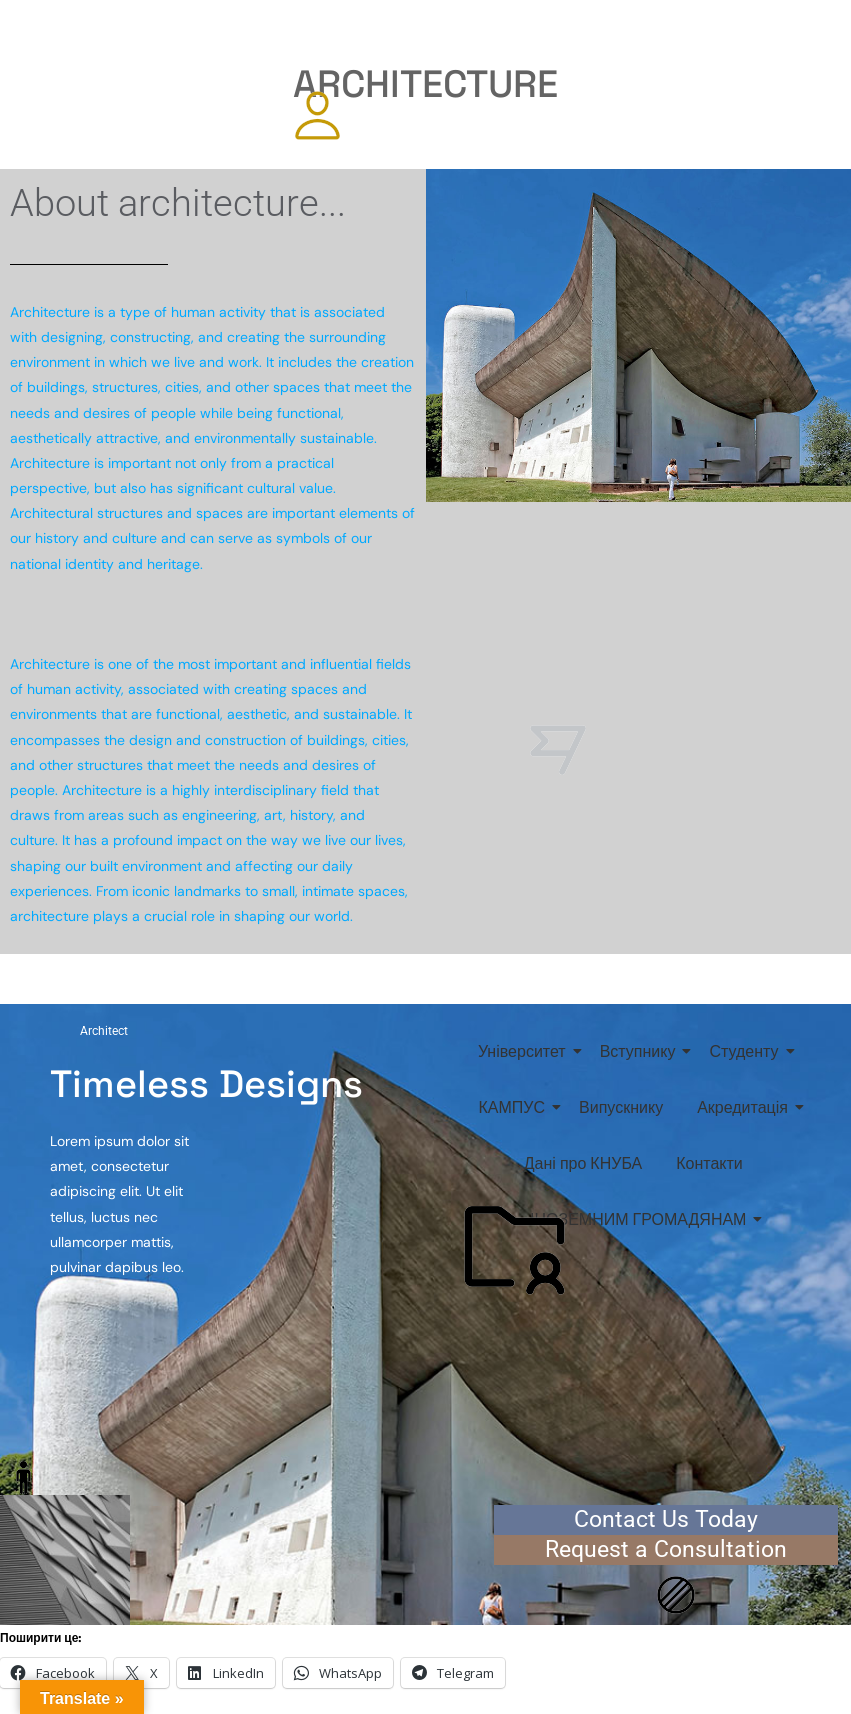  I want to click on view your profile, so click(317, 115).